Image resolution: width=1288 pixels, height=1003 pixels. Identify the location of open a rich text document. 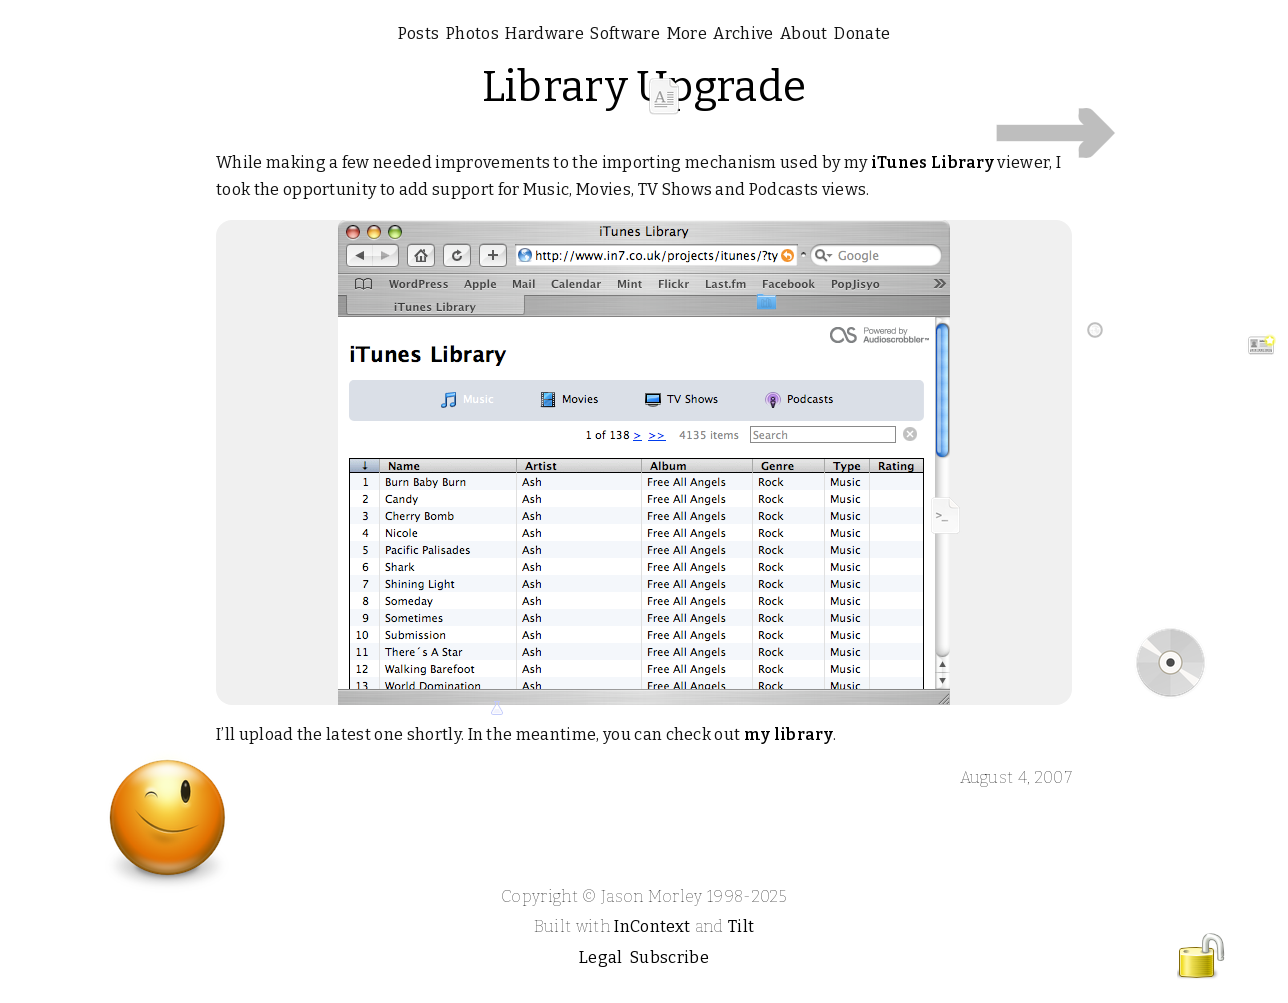
(664, 96).